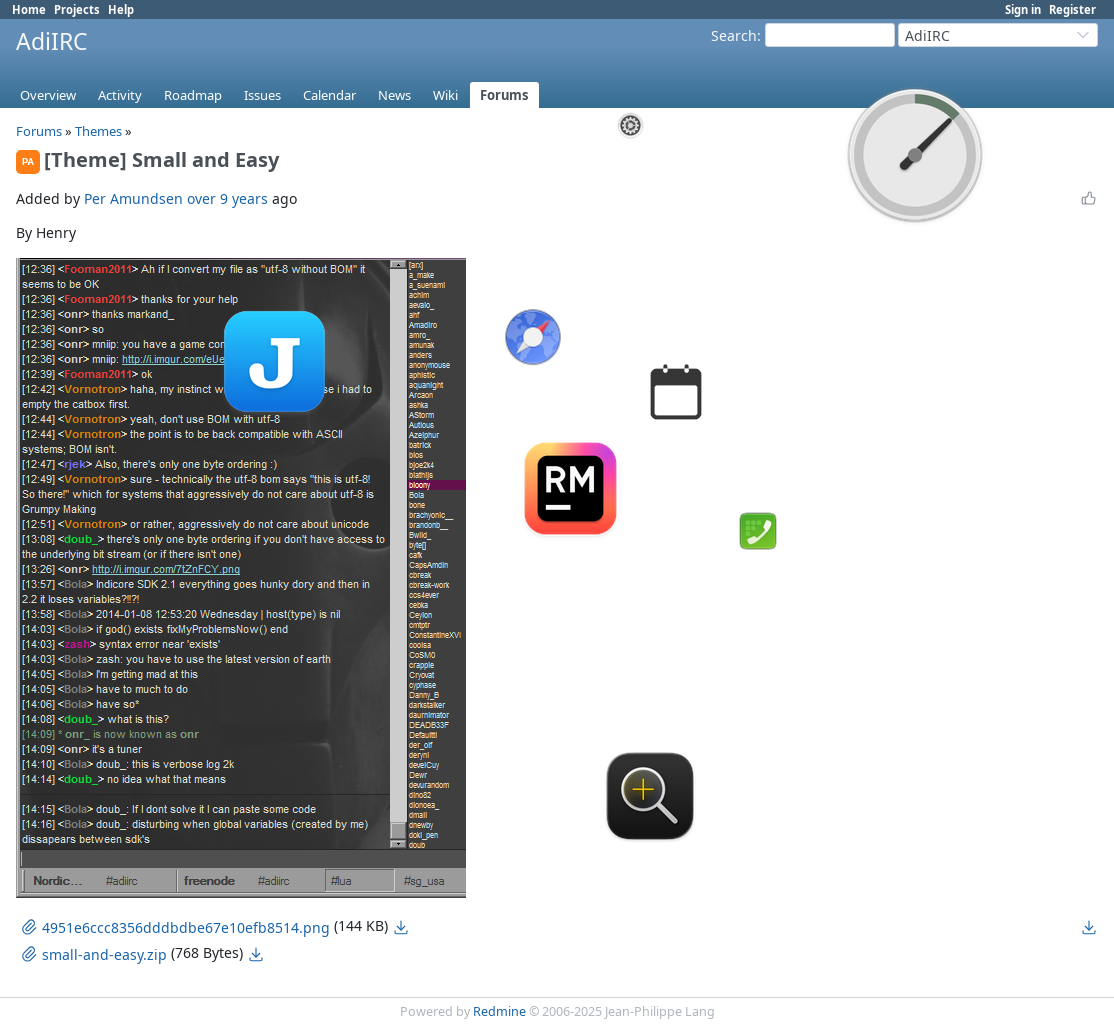 The height and width of the screenshot is (1025, 1114). What do you see at coordinates (533, 337) in the screenshot?
I see `open web browser` at bounding box center [533, 337].